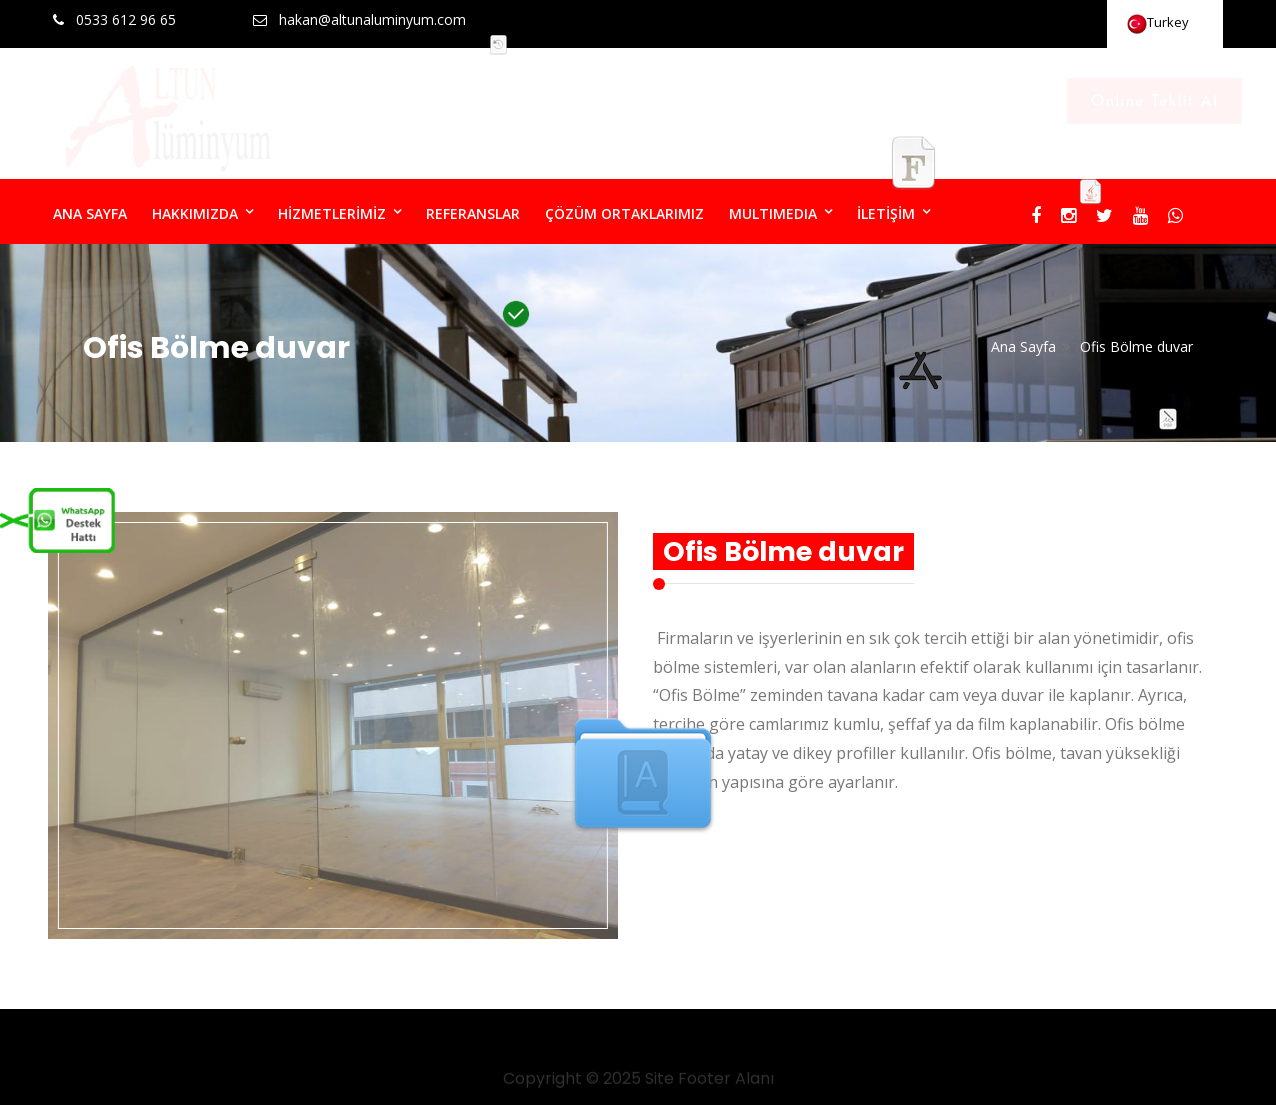  Describe the element at coordinates (1090, 191) in the screenshot. I see `indicates a java source code file` at that location.